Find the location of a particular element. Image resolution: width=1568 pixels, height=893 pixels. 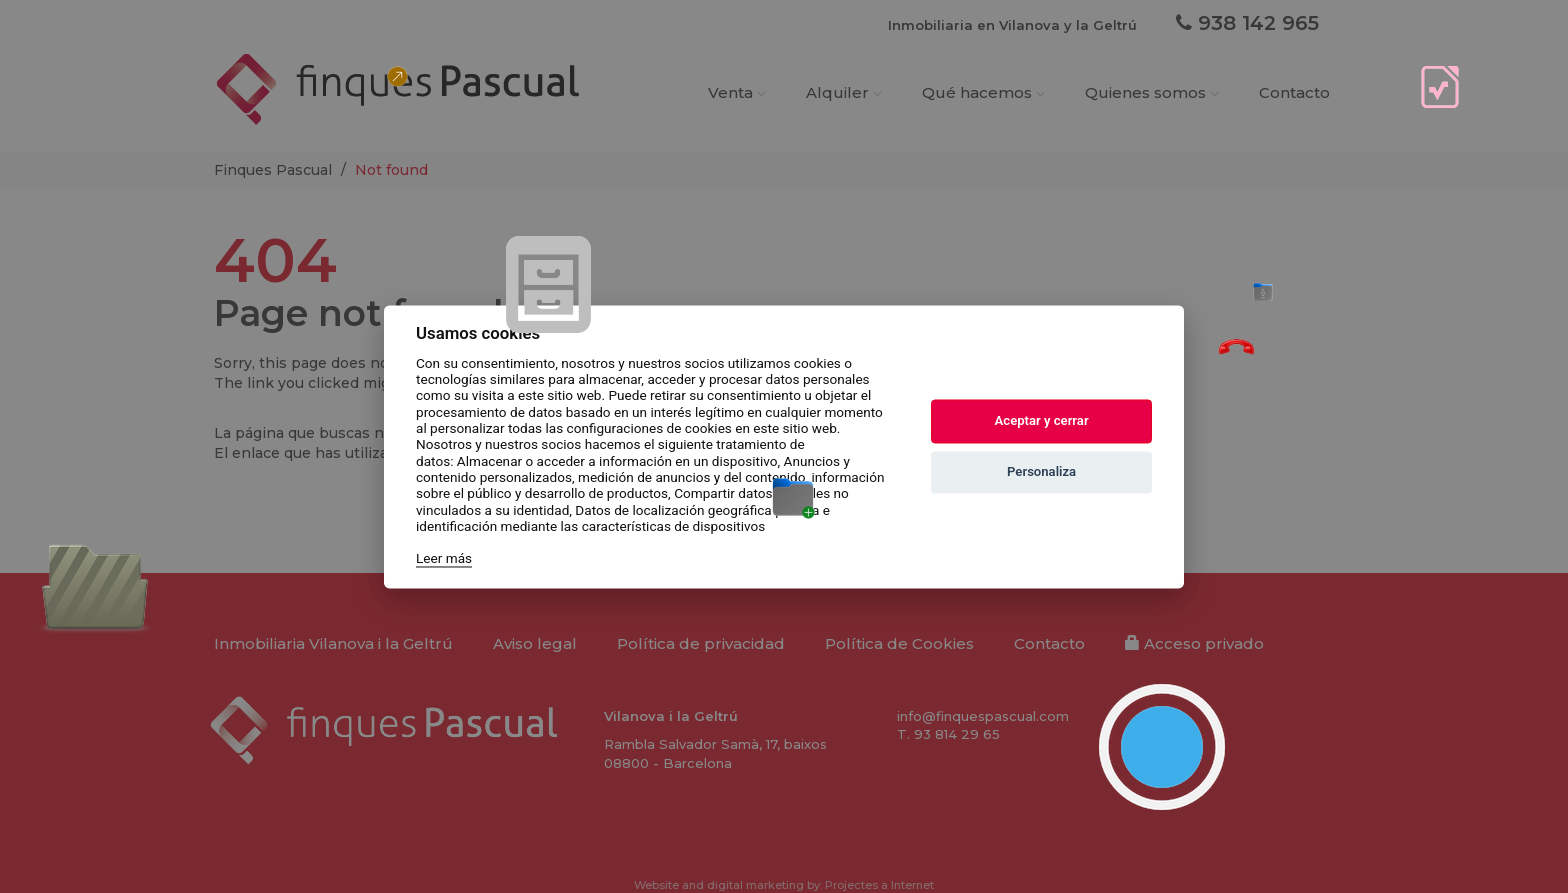

create a new folder is located at coordinates (793, 497).